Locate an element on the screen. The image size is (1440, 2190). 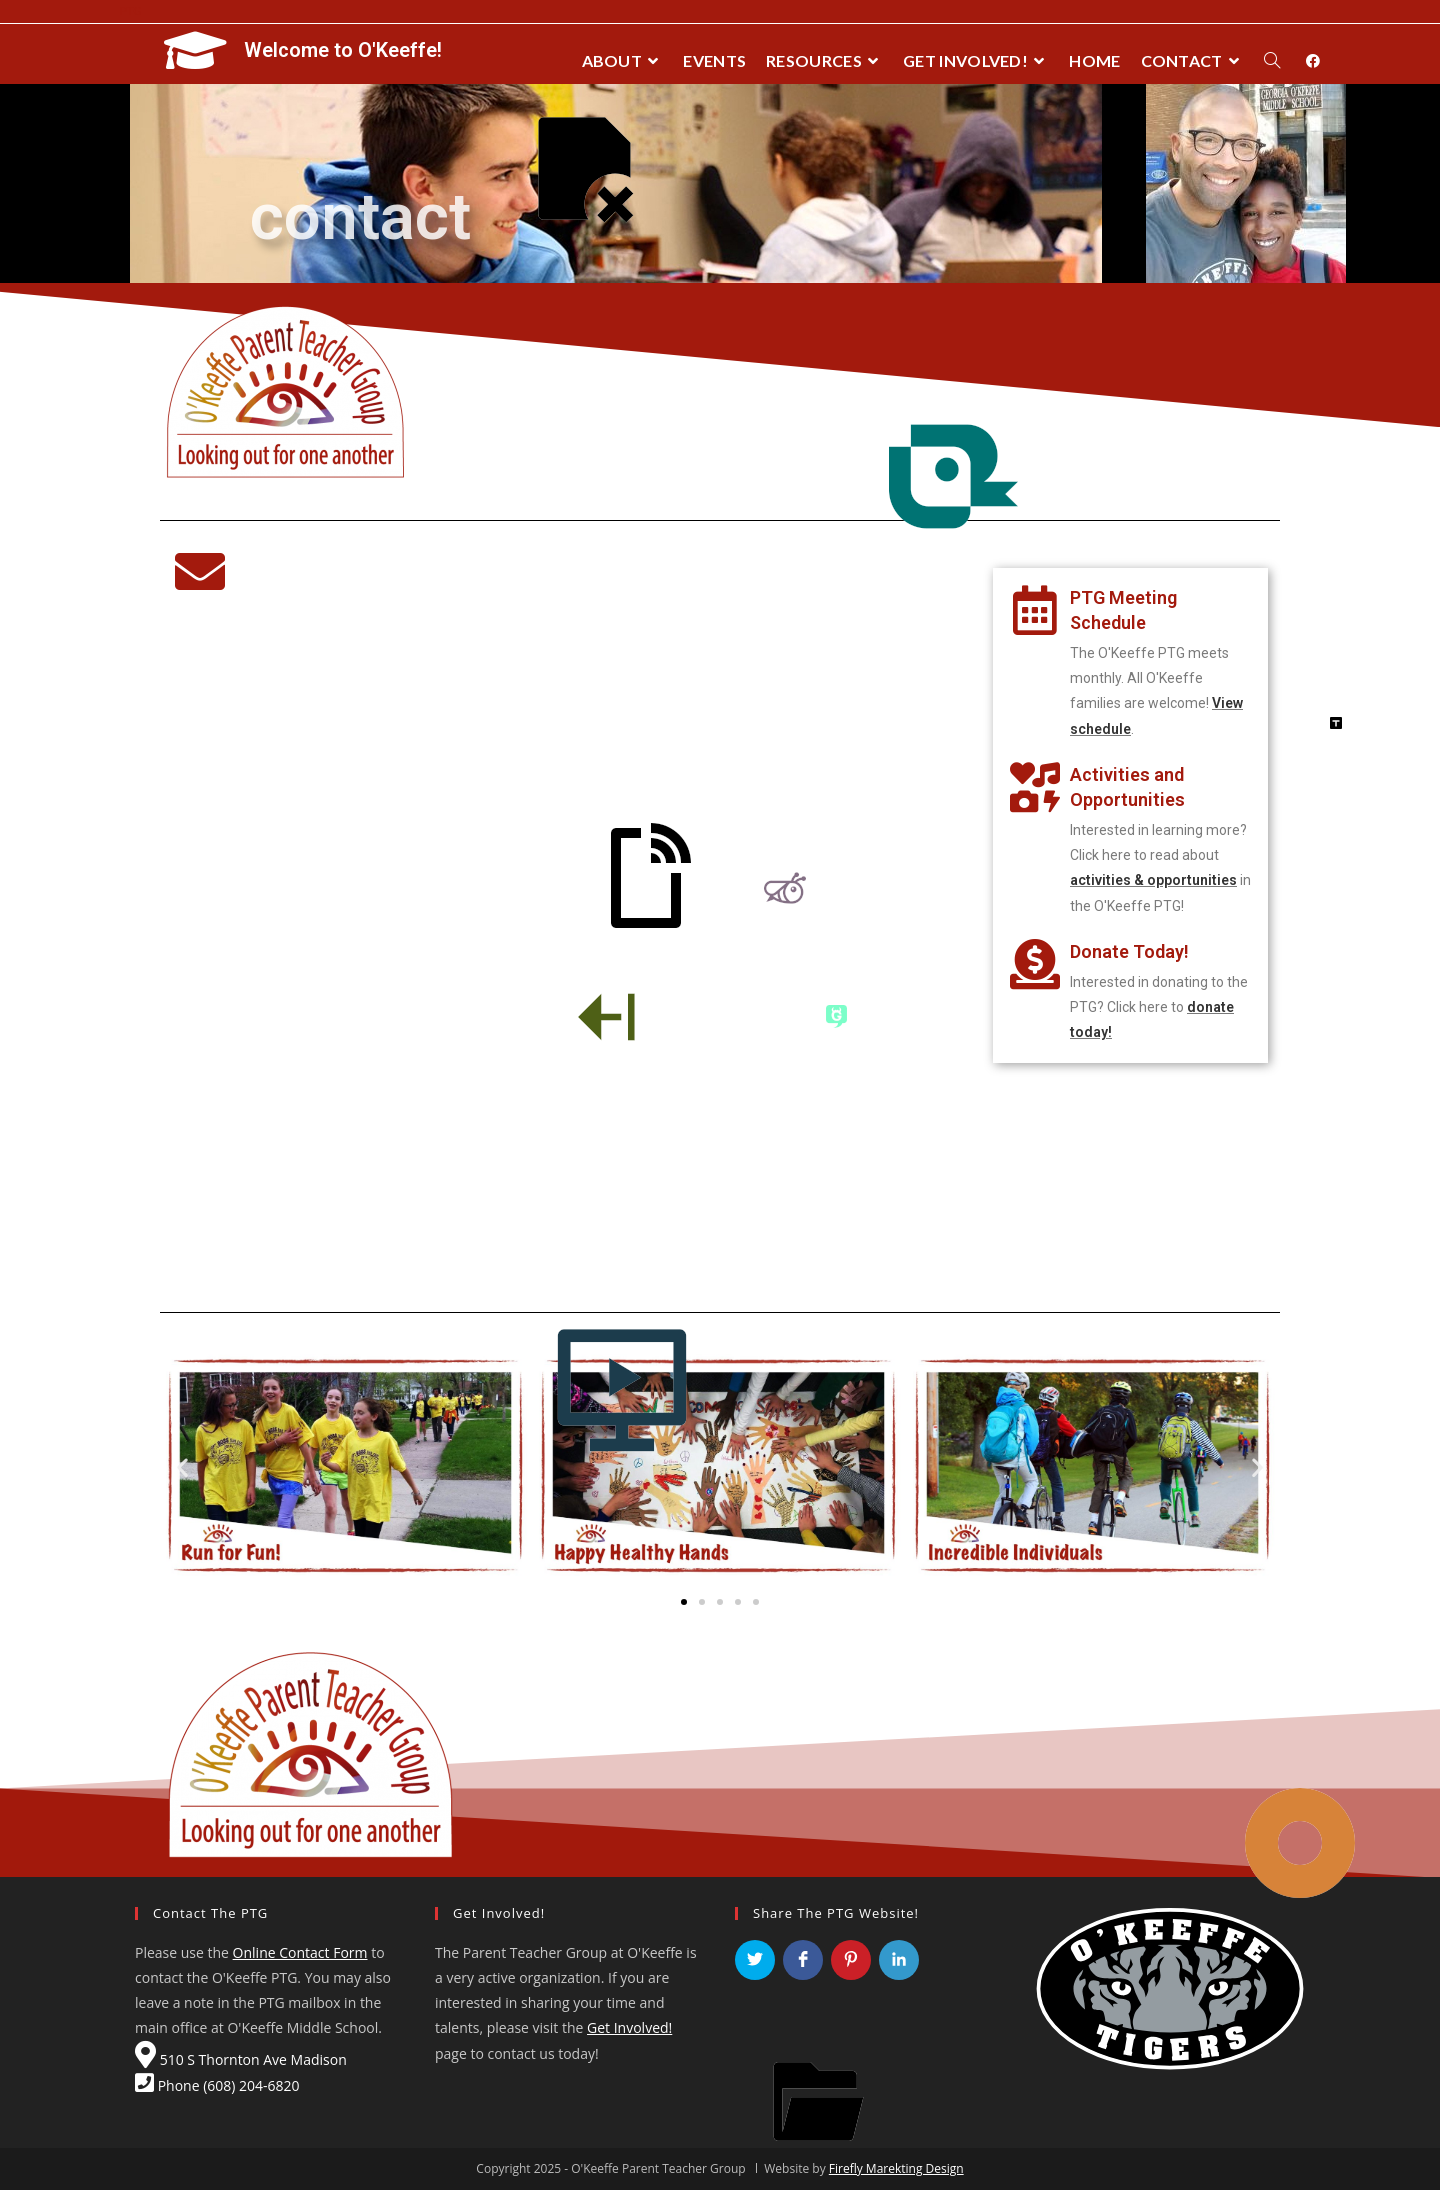
enable mobile hotspot is located at coordinates (646, 878).